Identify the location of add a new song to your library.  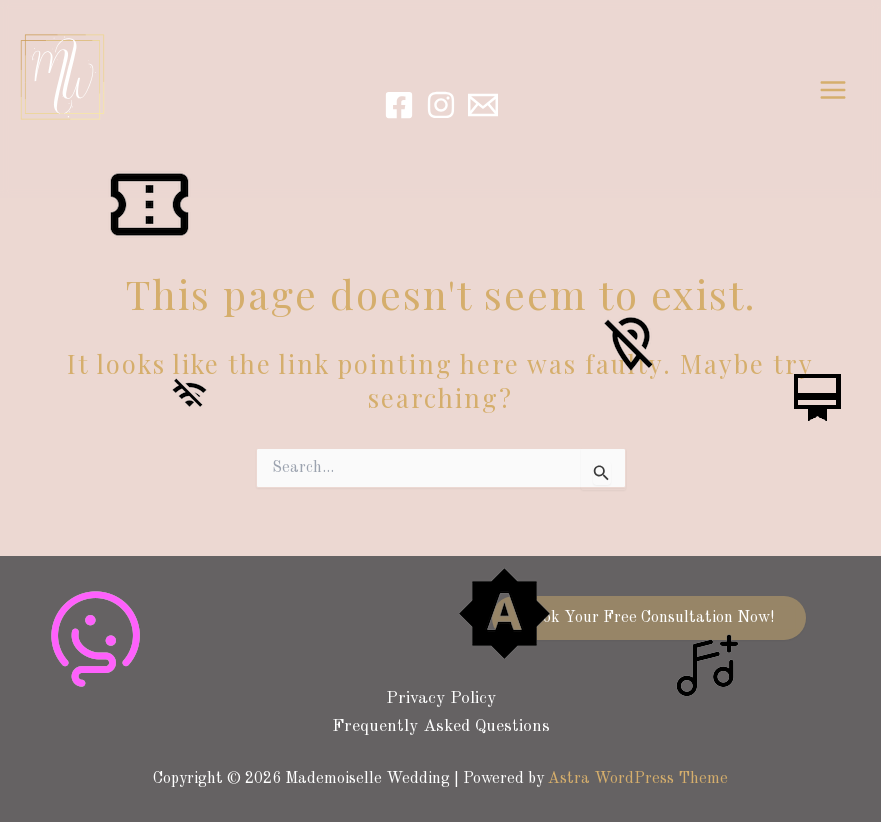
(708, 666).